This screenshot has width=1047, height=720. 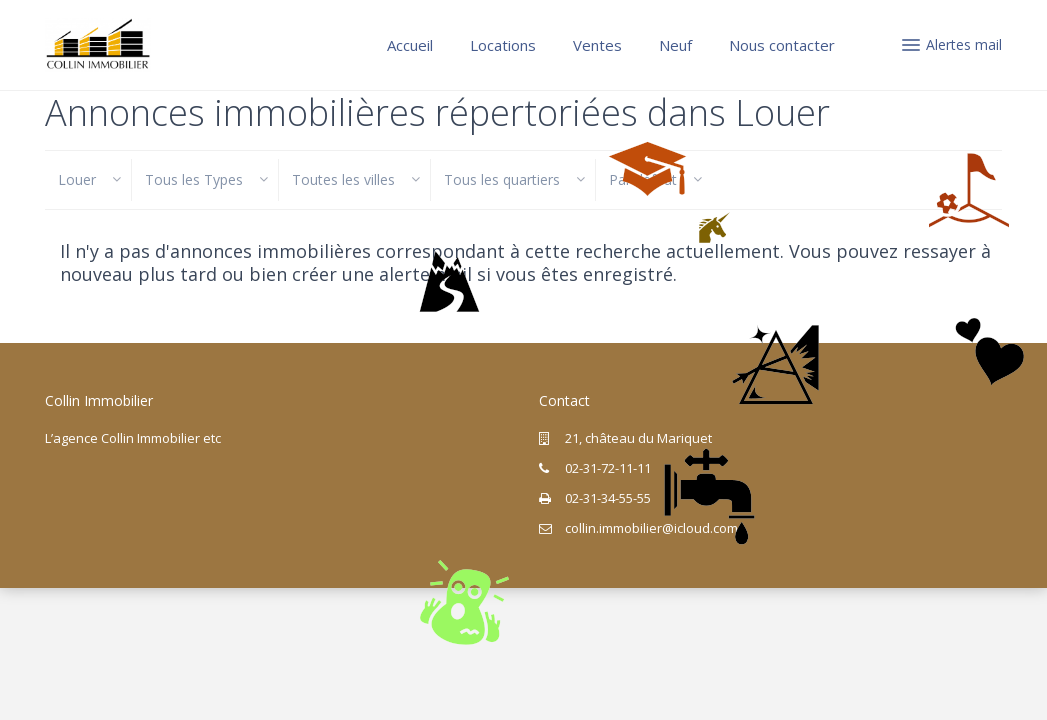 I want to click on access education or learning features, so click(x=647, y=169).